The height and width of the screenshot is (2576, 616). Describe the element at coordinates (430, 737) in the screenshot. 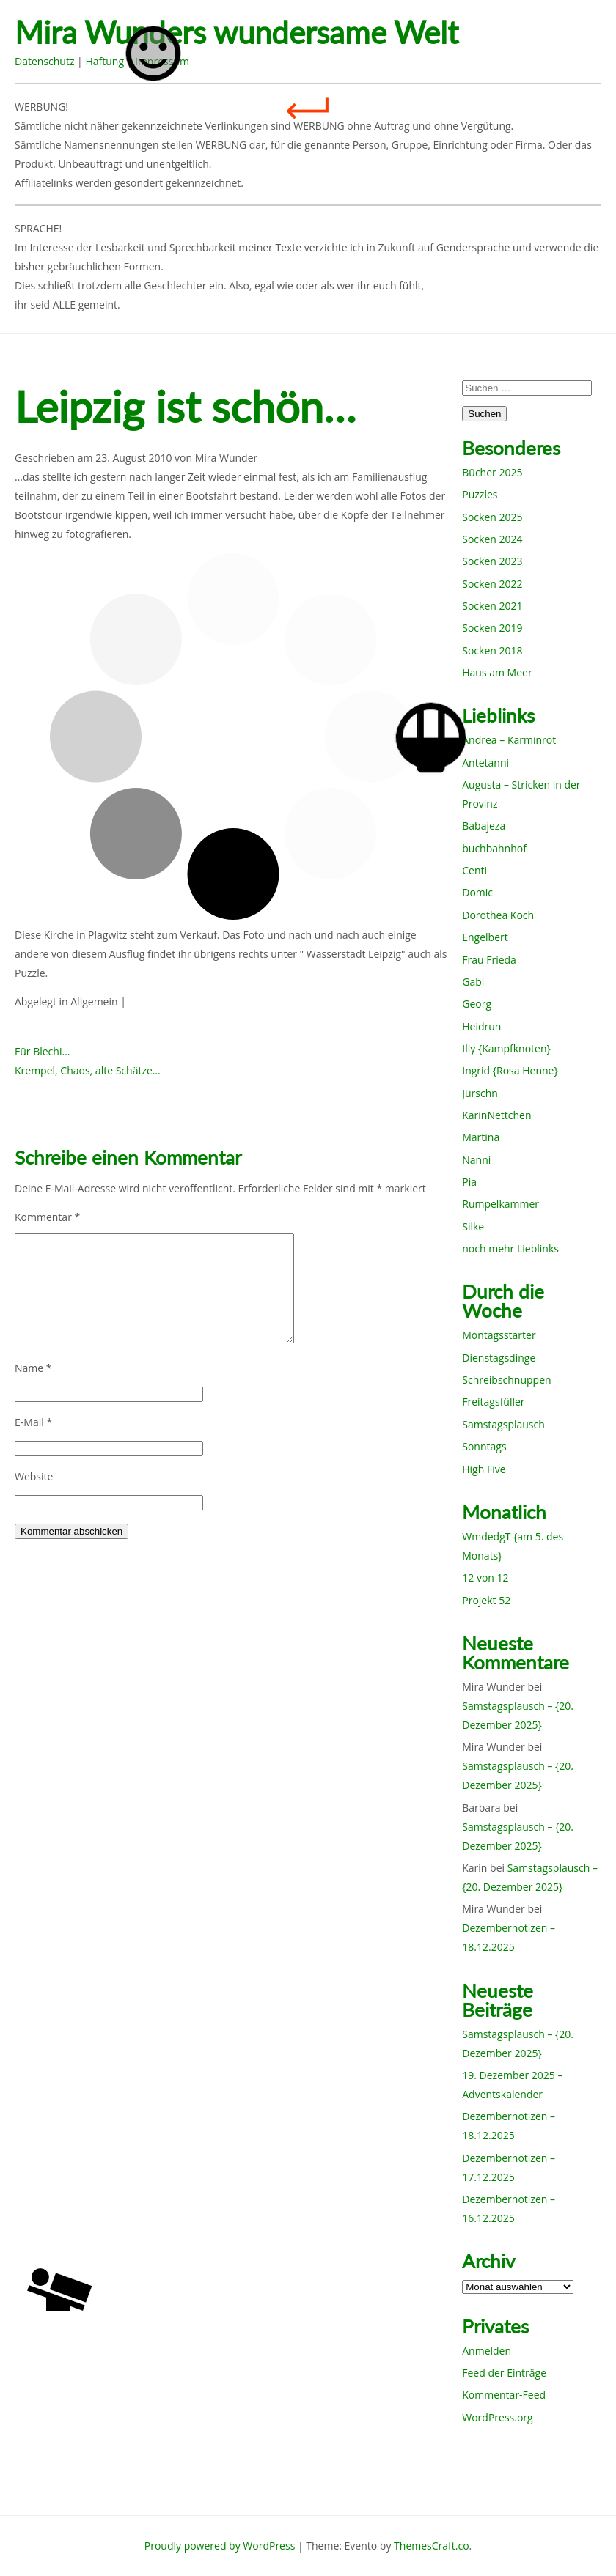

I see `browse asian or rice-based cuisine options` at that location.